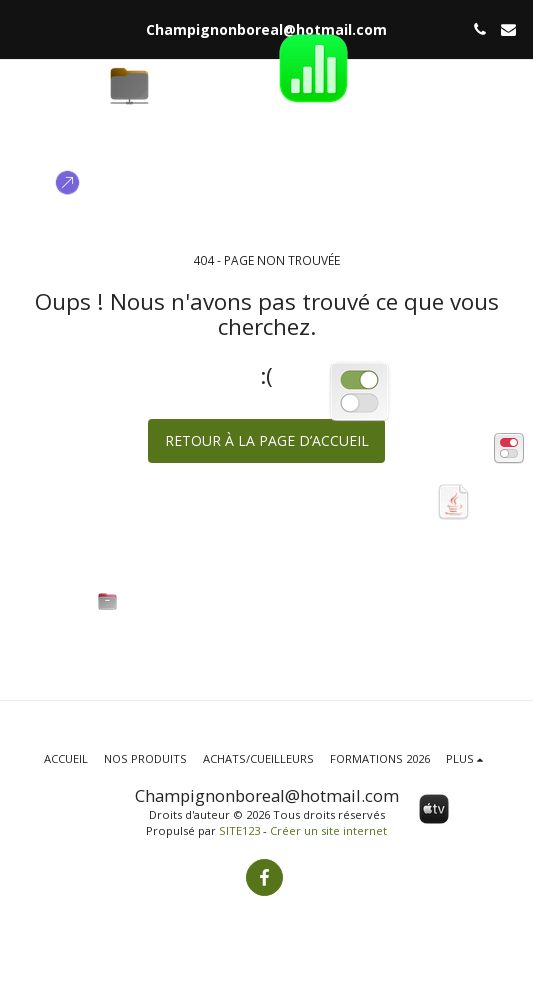  What do you see at coordinates (67, 182) in the screenshot?
I see `indicates a symbolic link or shortcut to another file` at bounding box center [67, 182].